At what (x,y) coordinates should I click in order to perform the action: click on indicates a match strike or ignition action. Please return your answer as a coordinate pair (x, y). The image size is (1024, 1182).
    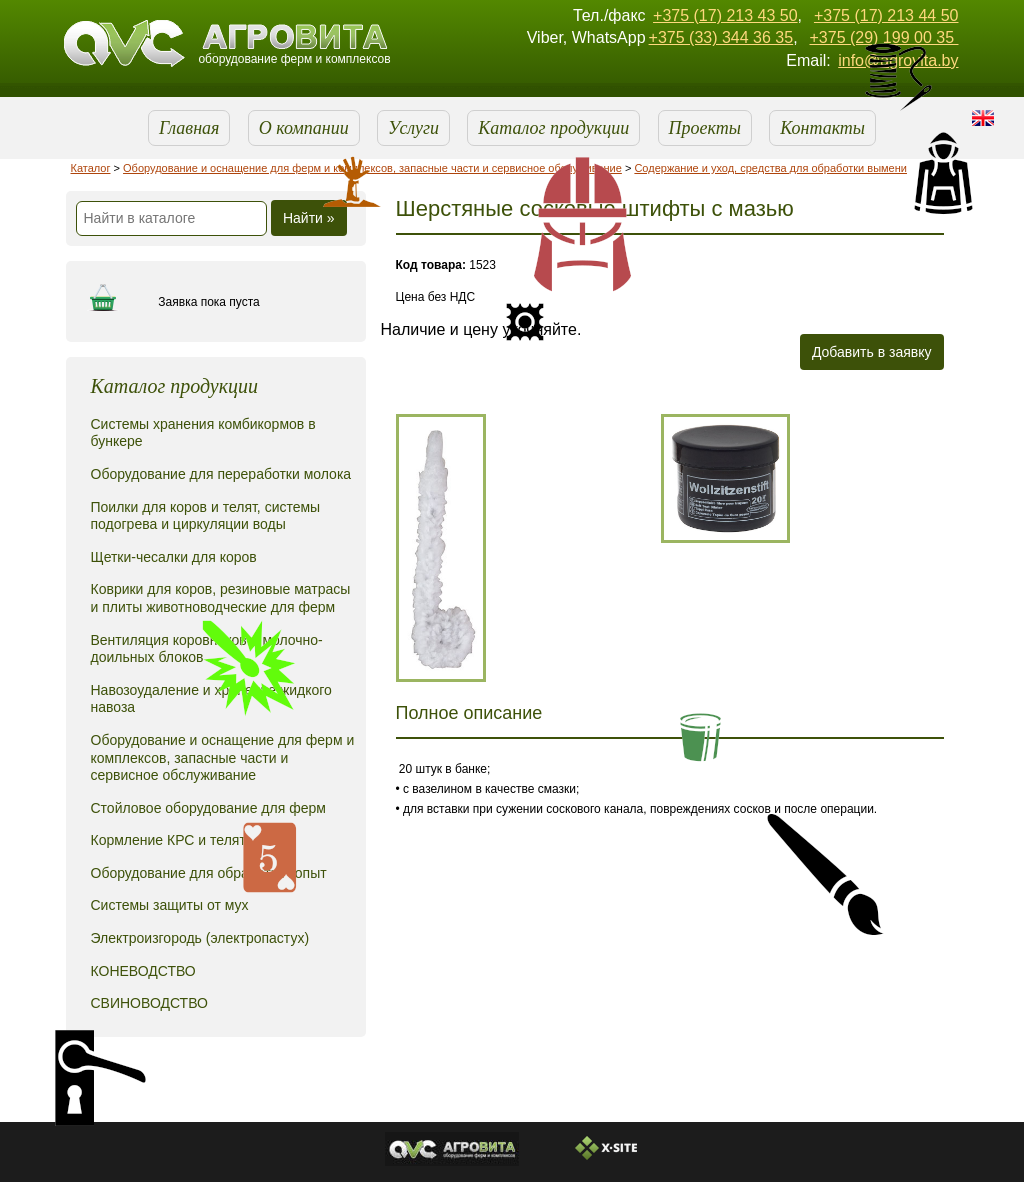
    Looking at the image, I should click on (251, 669).